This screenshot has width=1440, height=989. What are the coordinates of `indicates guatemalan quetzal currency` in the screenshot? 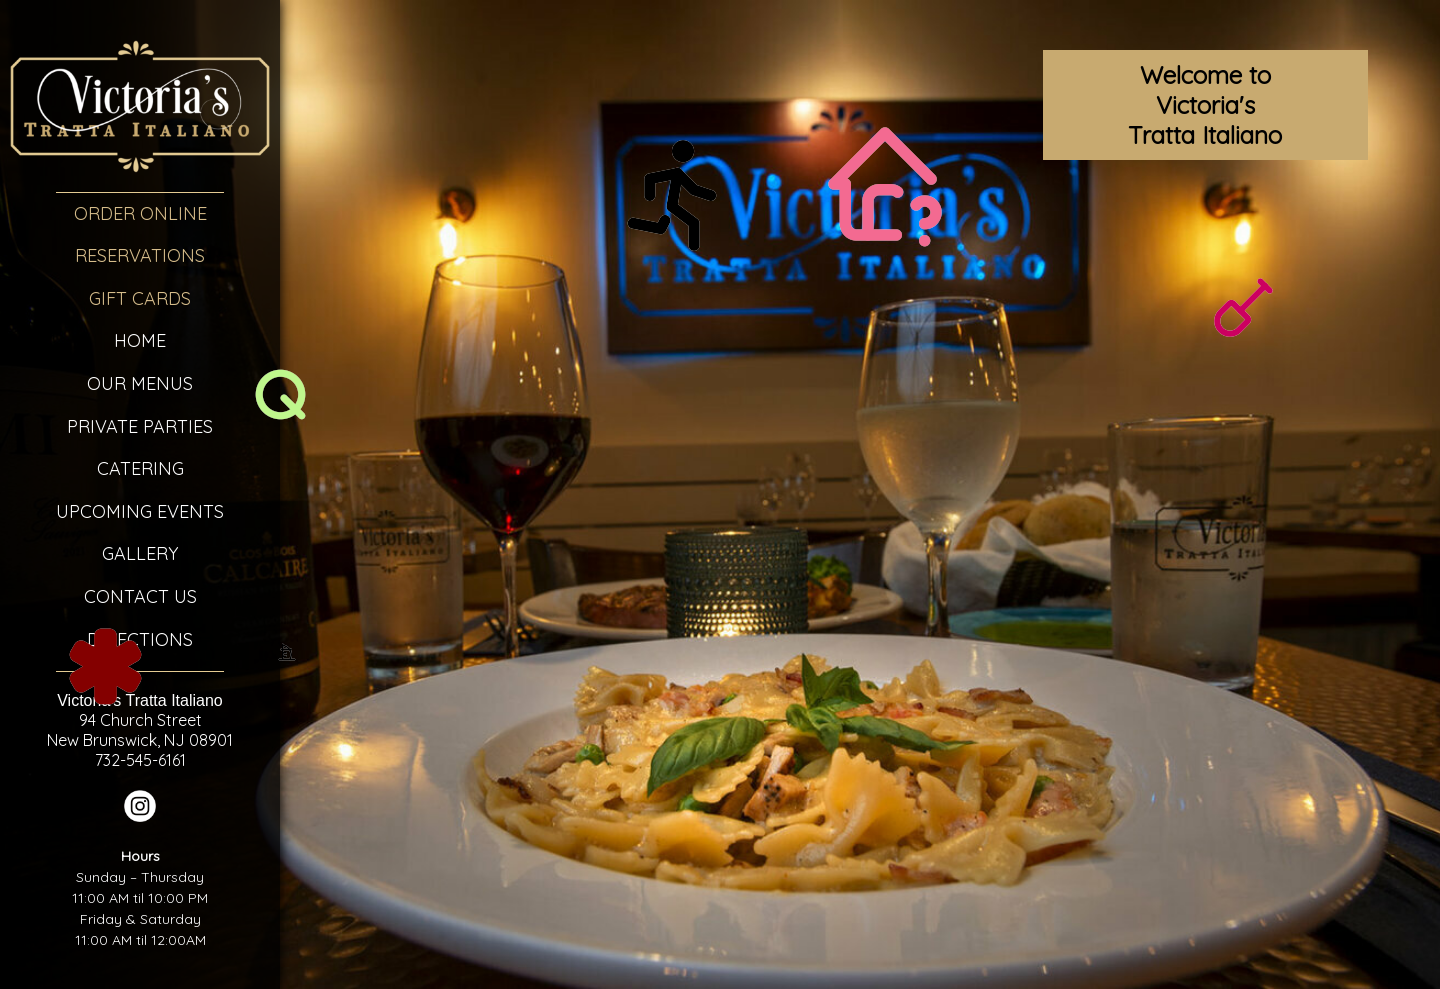 It's located at (280, 394).